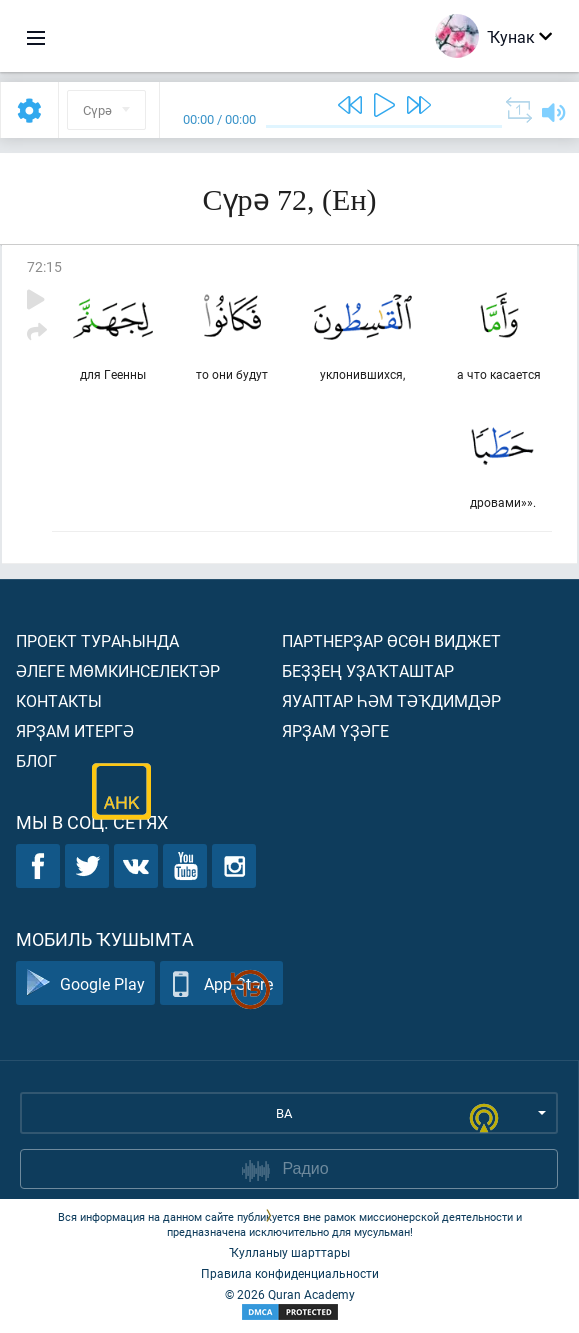 This screenshot has height=1333, width=579. What do you see at coordinates (121, 791) in the screenshot?
I see `AutoHotkey application logo` at bounding box center [121, 791].